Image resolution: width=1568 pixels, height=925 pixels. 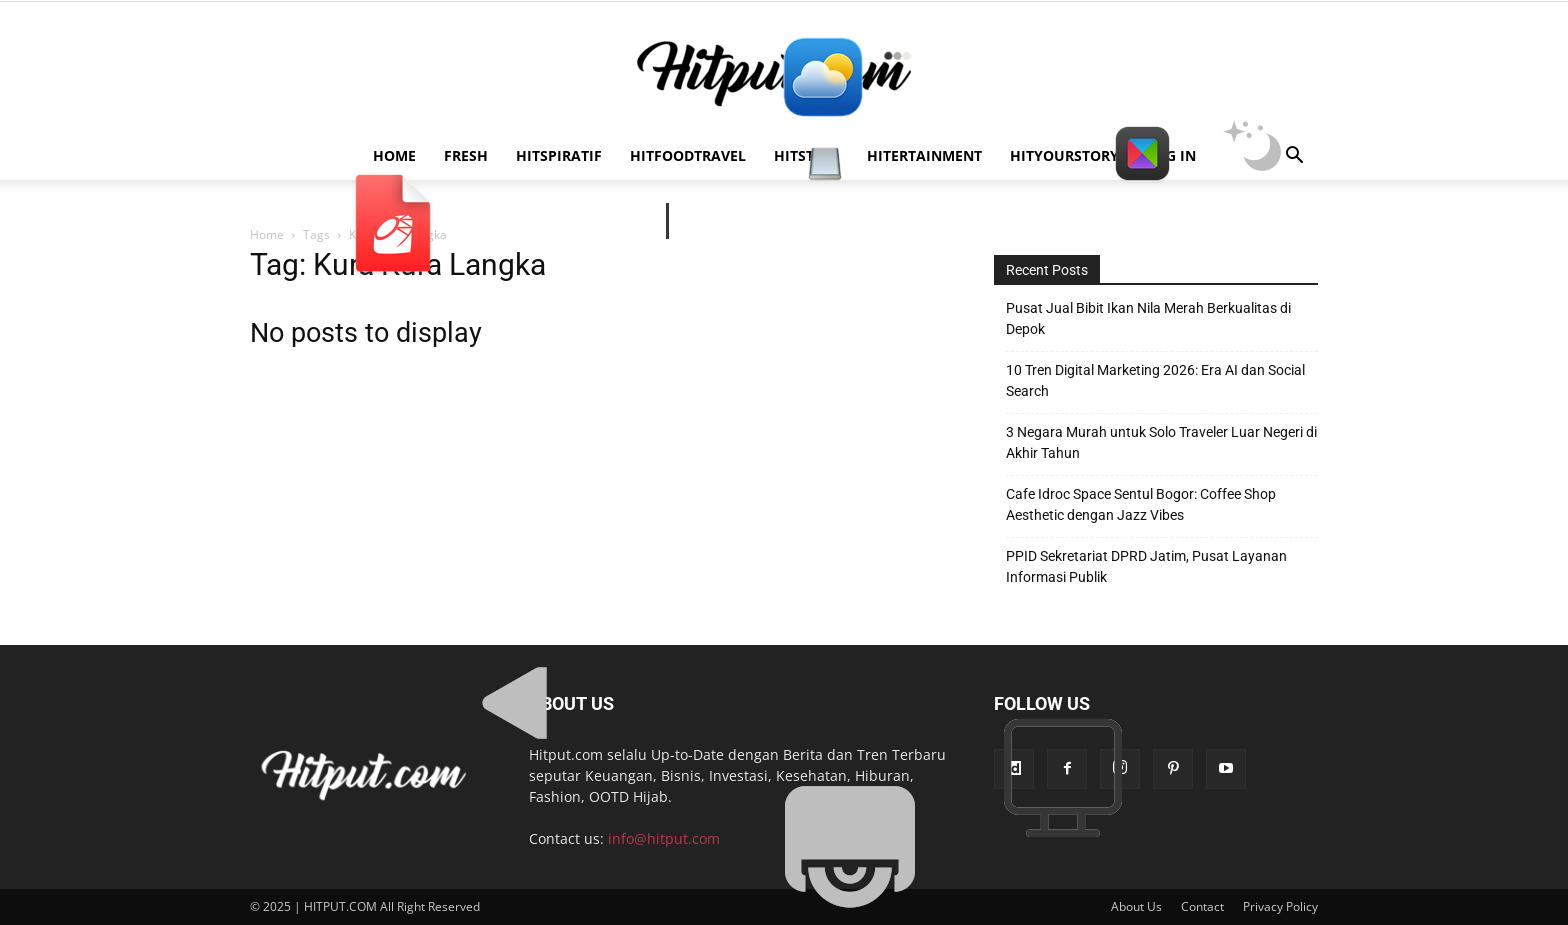 I want to click on access removable storage device, so click(x=825, y=164).